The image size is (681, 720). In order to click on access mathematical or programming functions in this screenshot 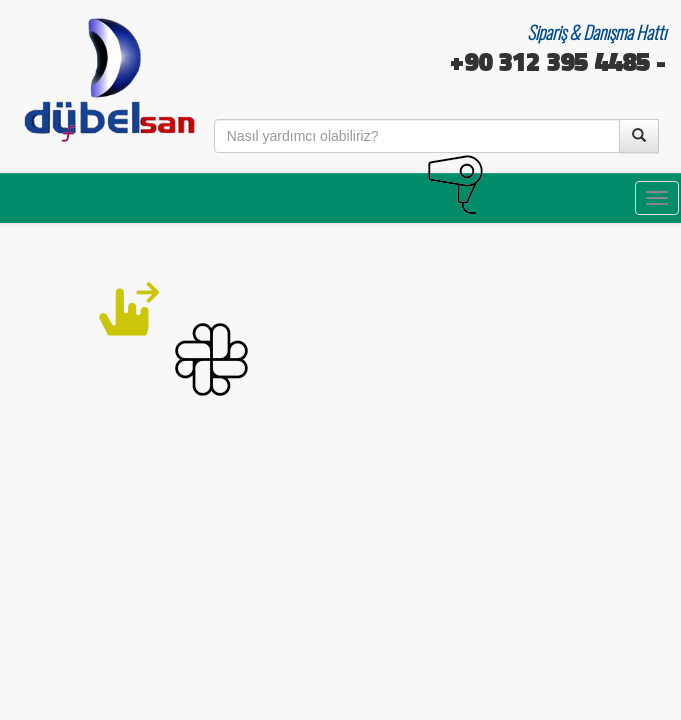, I will do `click(68, 133)`.